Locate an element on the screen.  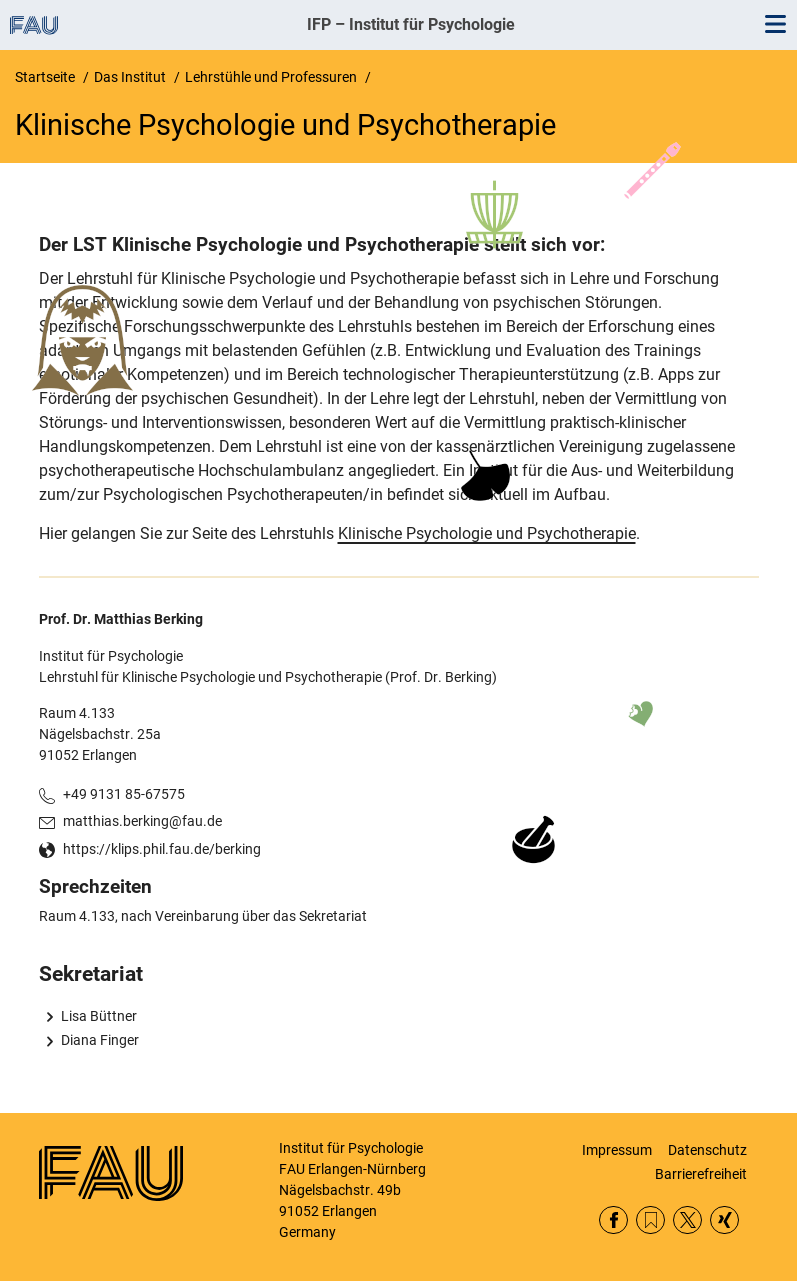
select female vampire character is located at coordinates (82, 340).